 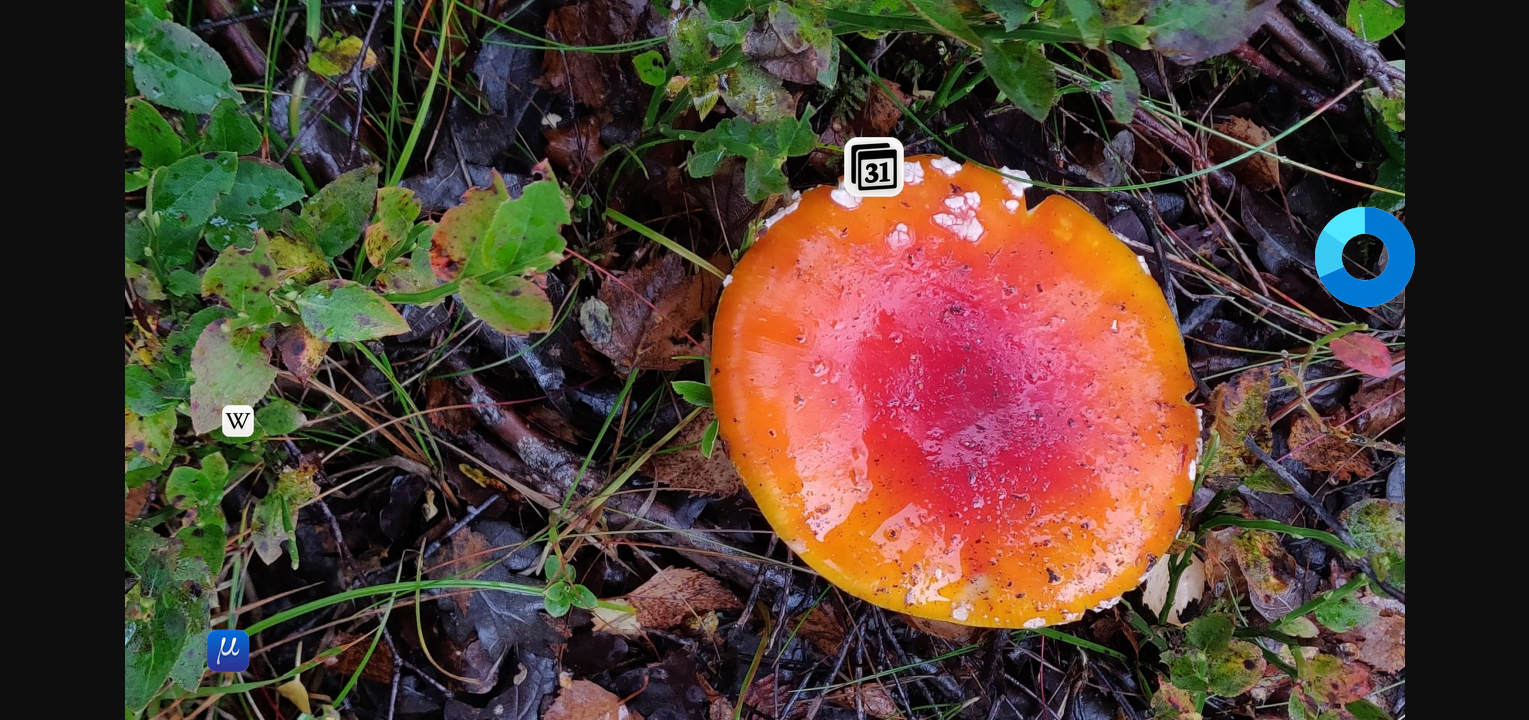 I want to click on open wike wikipedia reader app, so click(x=238, y=421).